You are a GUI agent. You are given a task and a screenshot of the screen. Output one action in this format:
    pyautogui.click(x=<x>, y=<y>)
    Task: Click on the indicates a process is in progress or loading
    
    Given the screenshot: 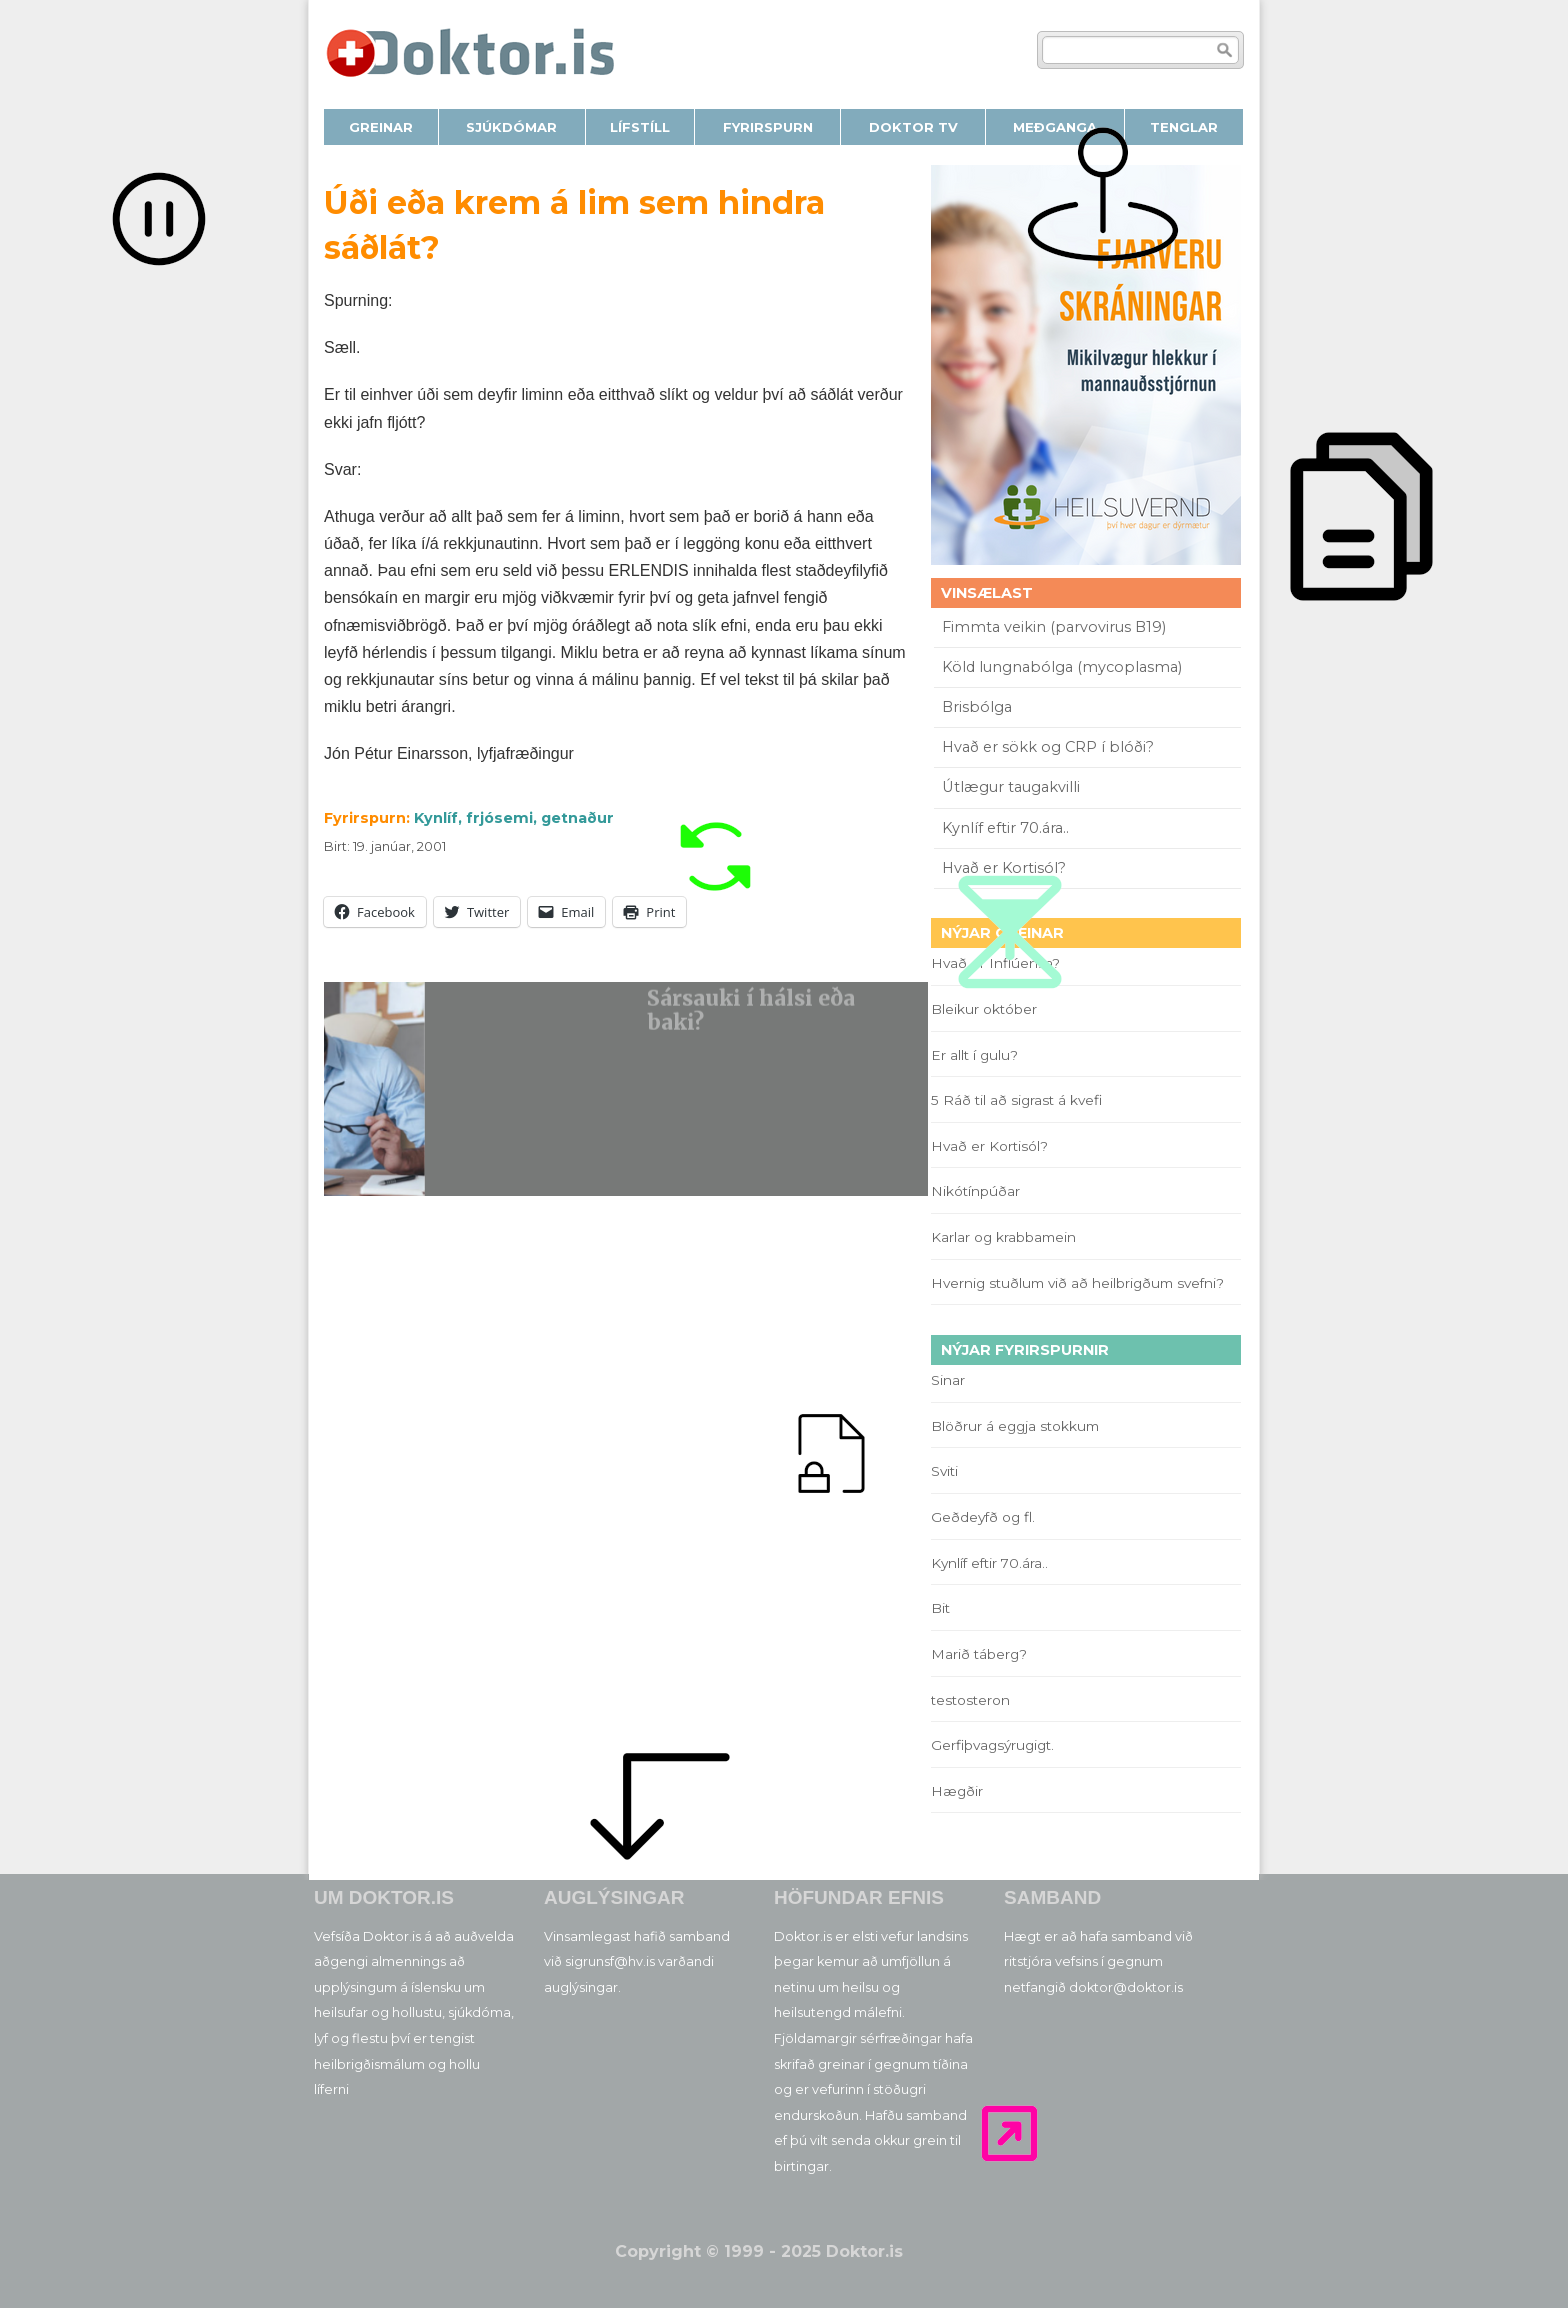 What is the action you would take?
    pyautogui.click(x=1010, y=932)
    